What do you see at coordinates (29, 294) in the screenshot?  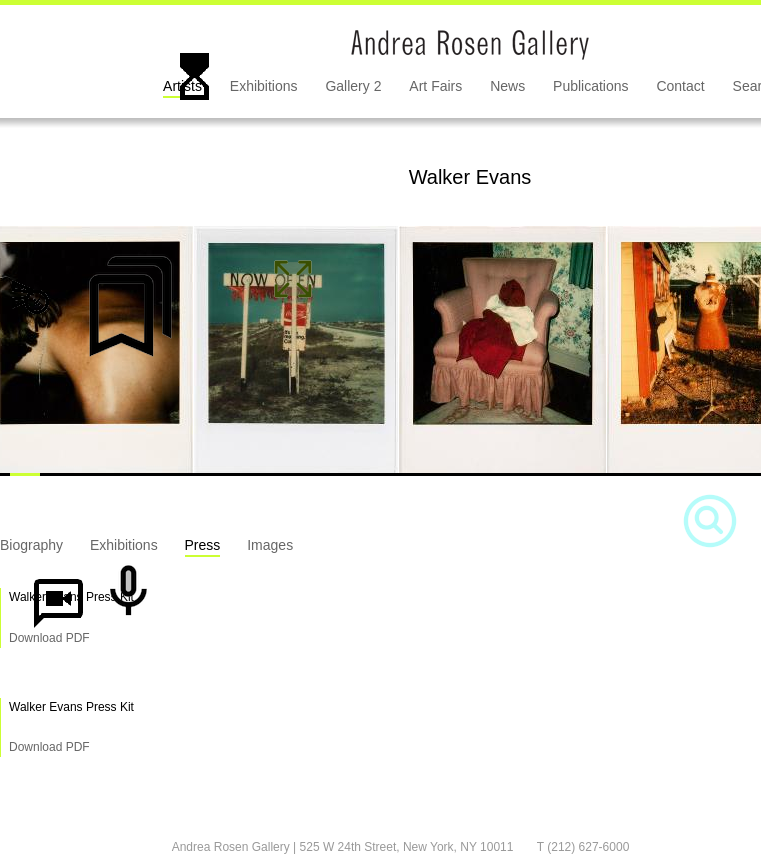 I see `cancel a scheduled message` at bounding box center [29, 294].